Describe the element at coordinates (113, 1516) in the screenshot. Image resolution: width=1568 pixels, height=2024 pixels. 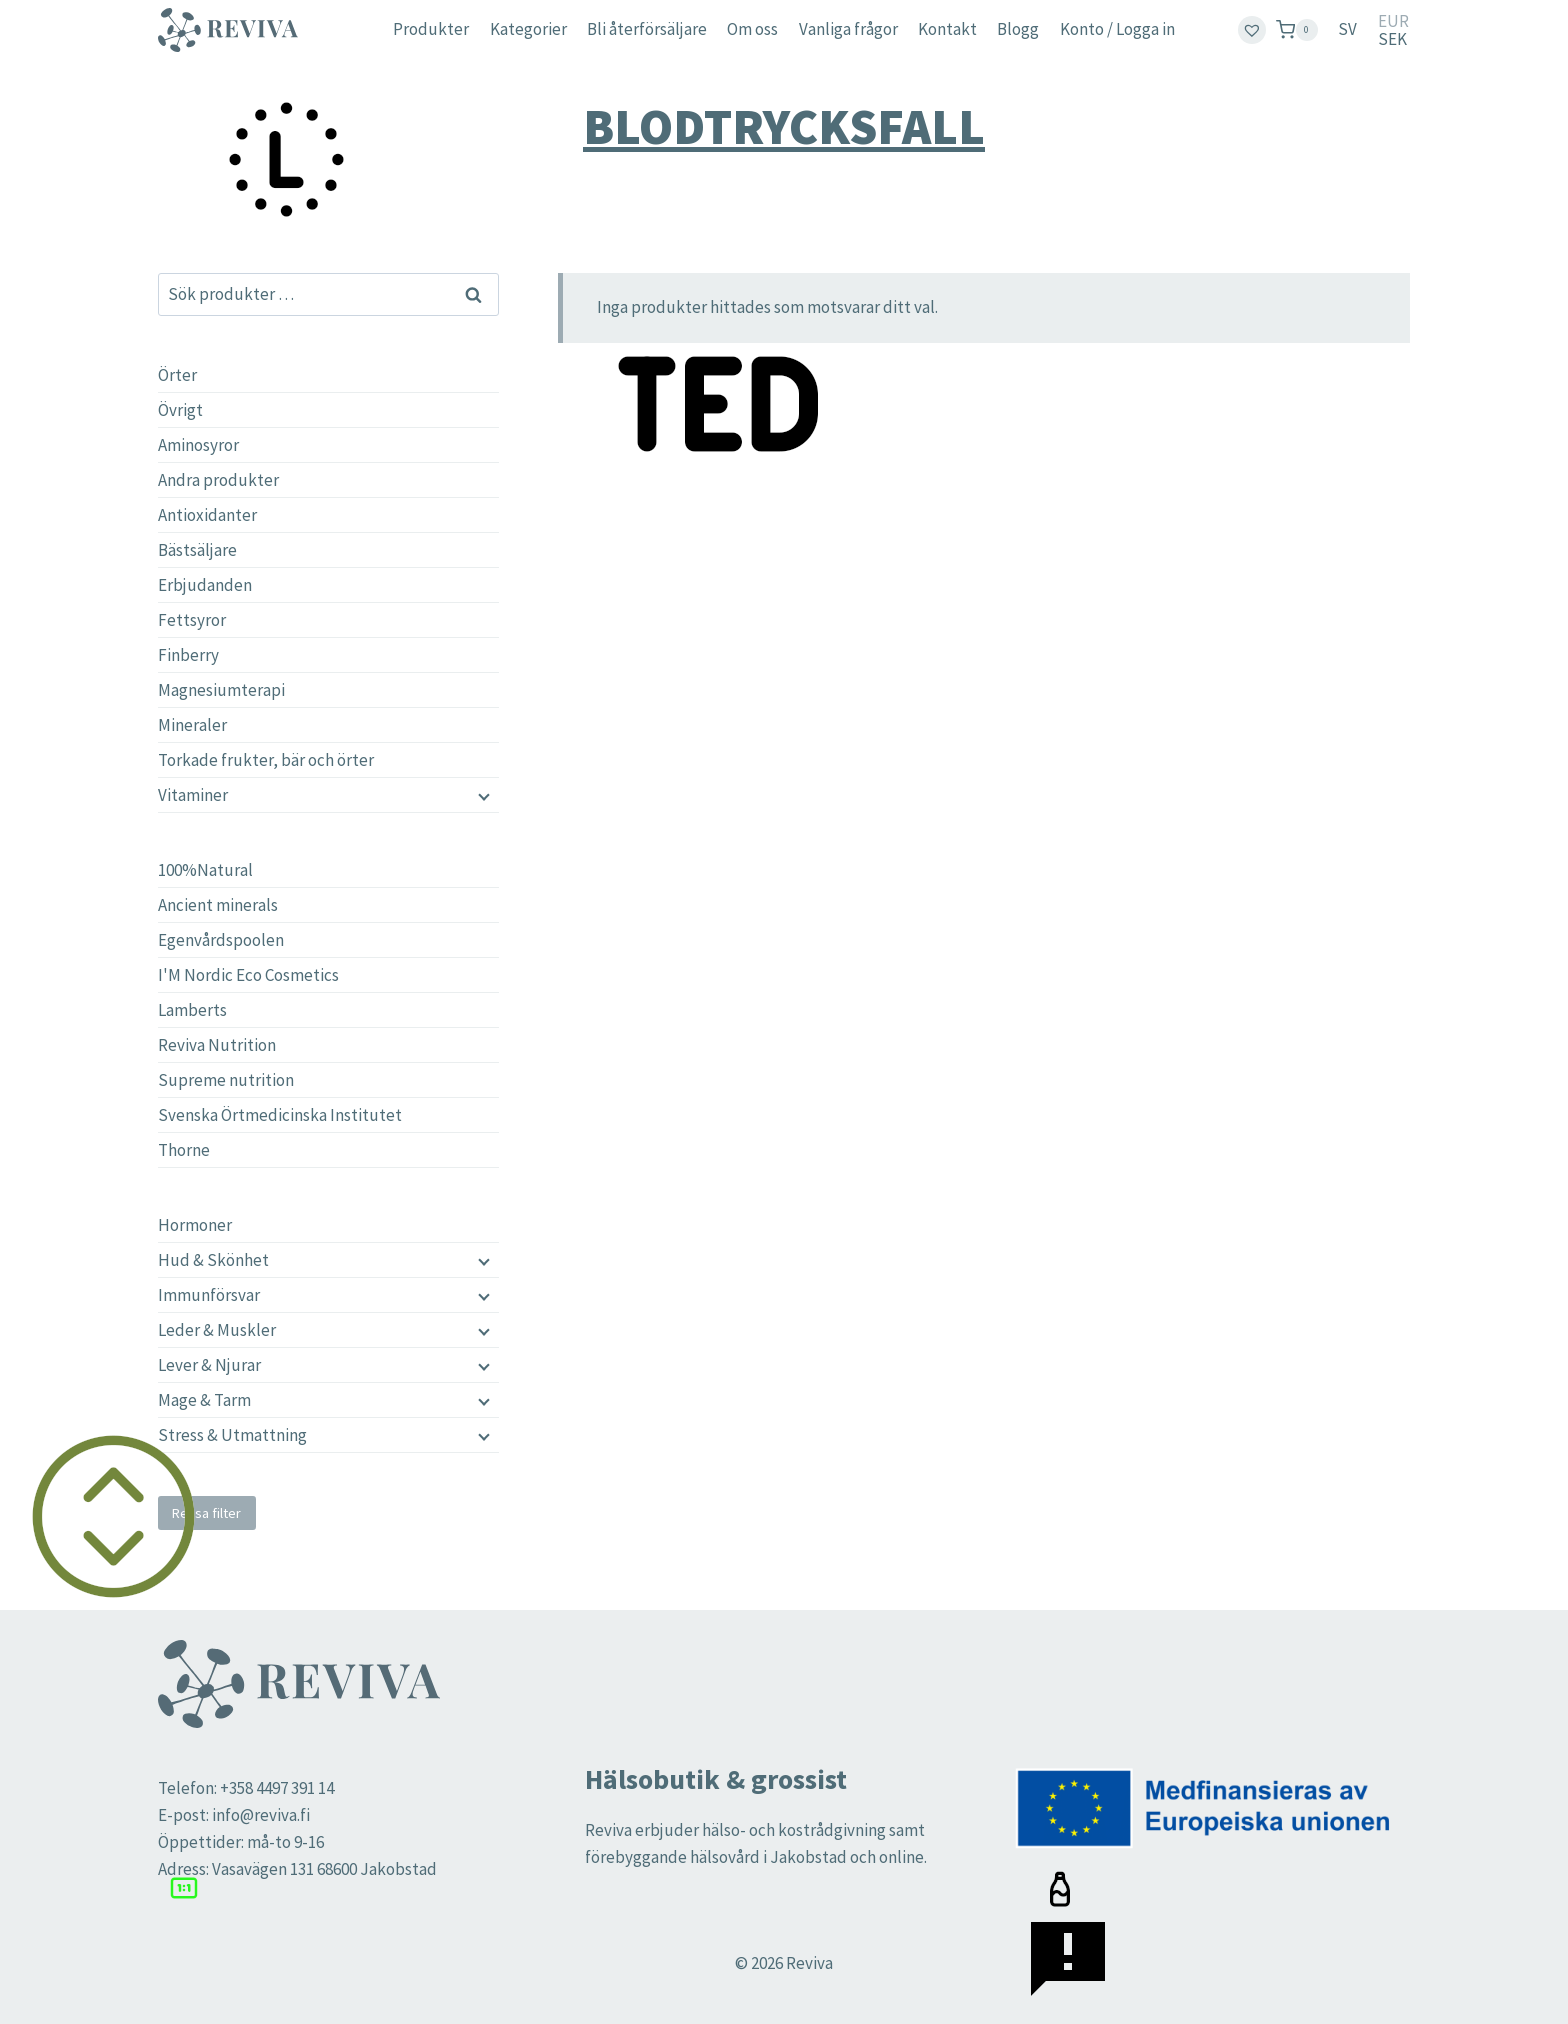
I see `expand or collapse content` at that location.